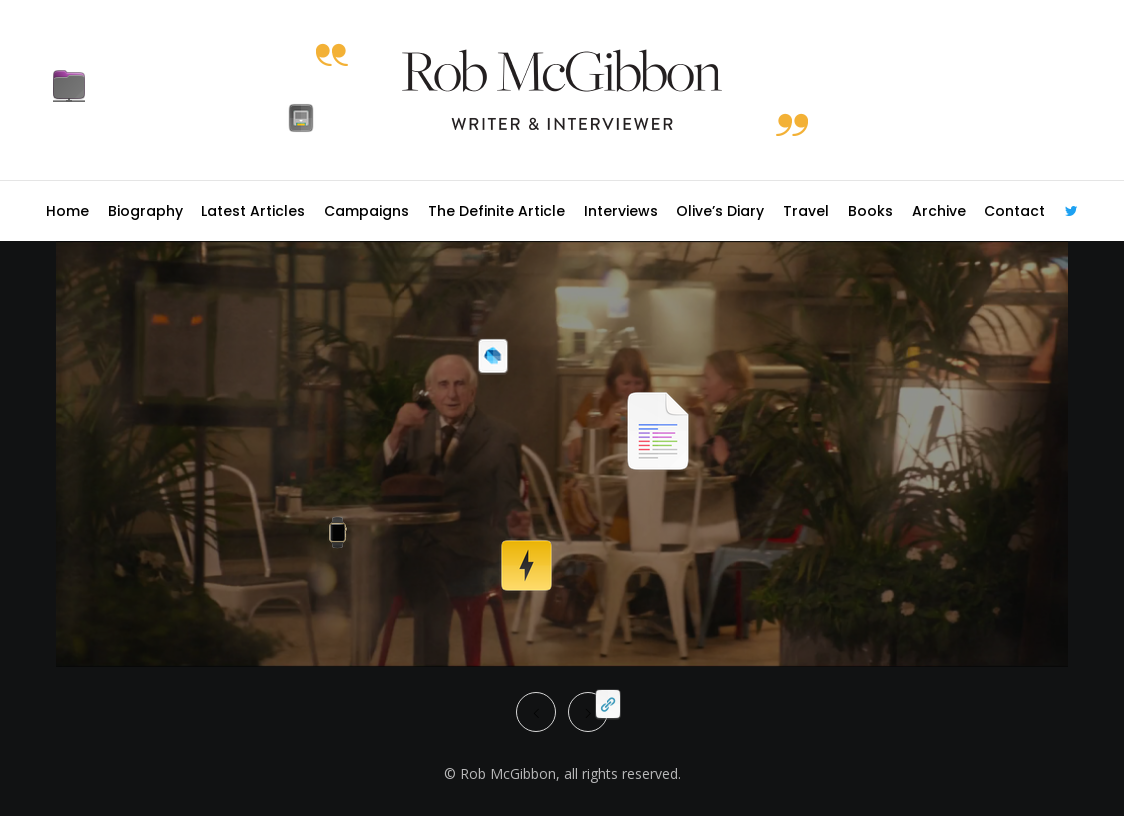  What do you see at coordinates (493, 356) in the screenshot?
I see `dart programming language source file` at bounding box center [493, 356].